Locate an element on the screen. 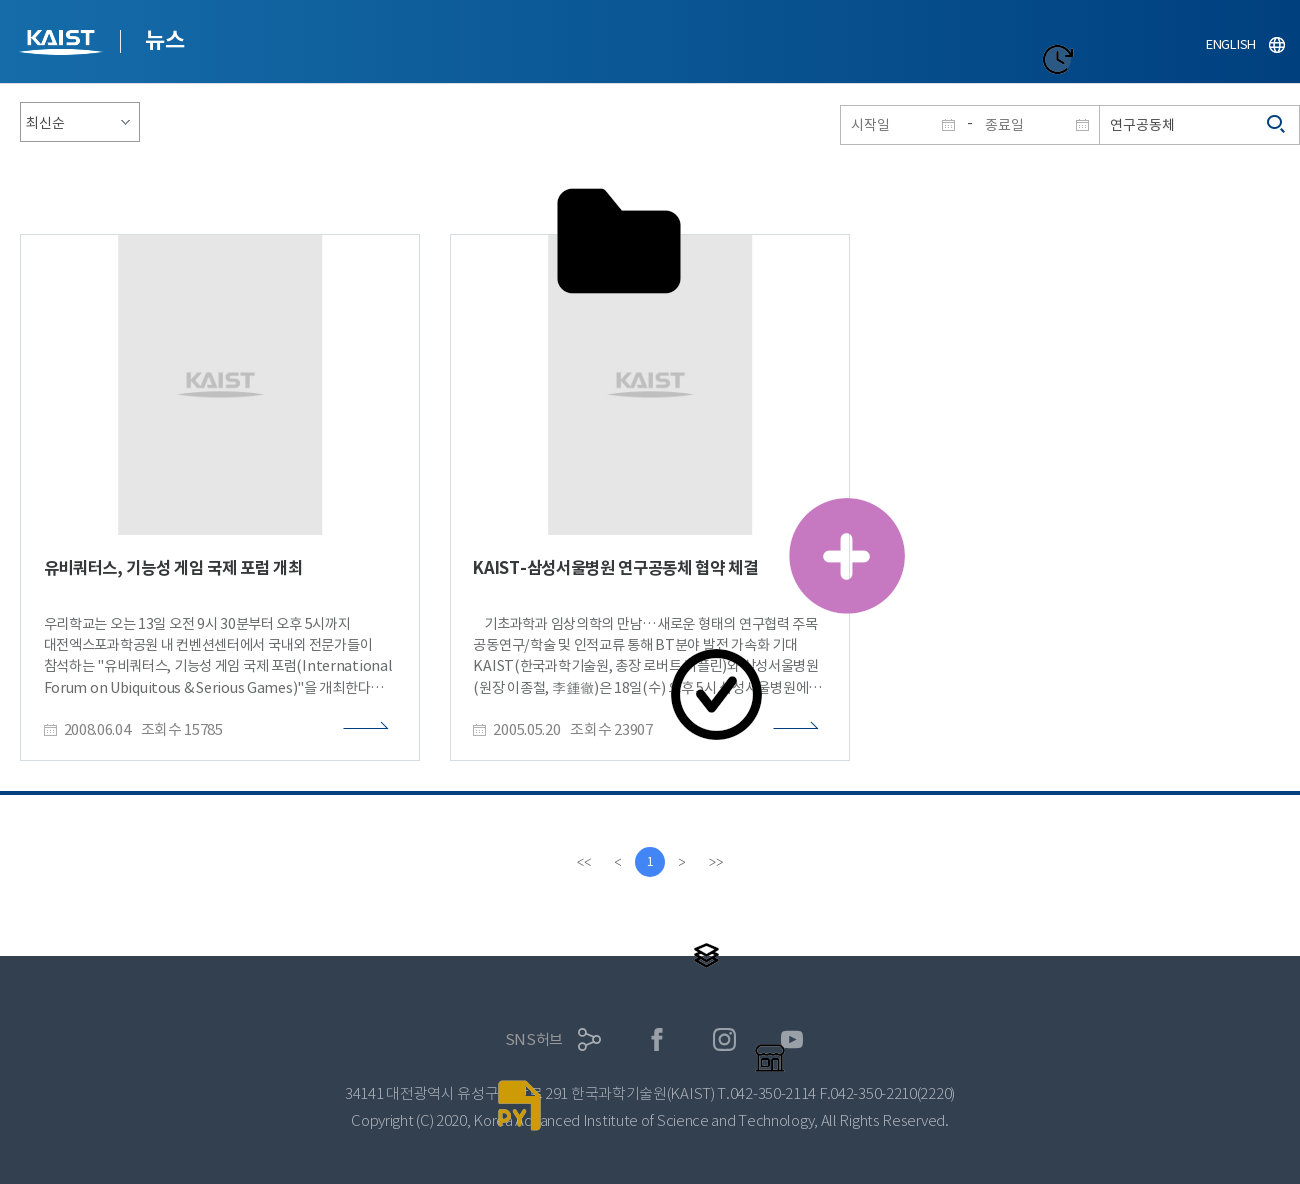  add a new item is located at coordinates (846, 556).